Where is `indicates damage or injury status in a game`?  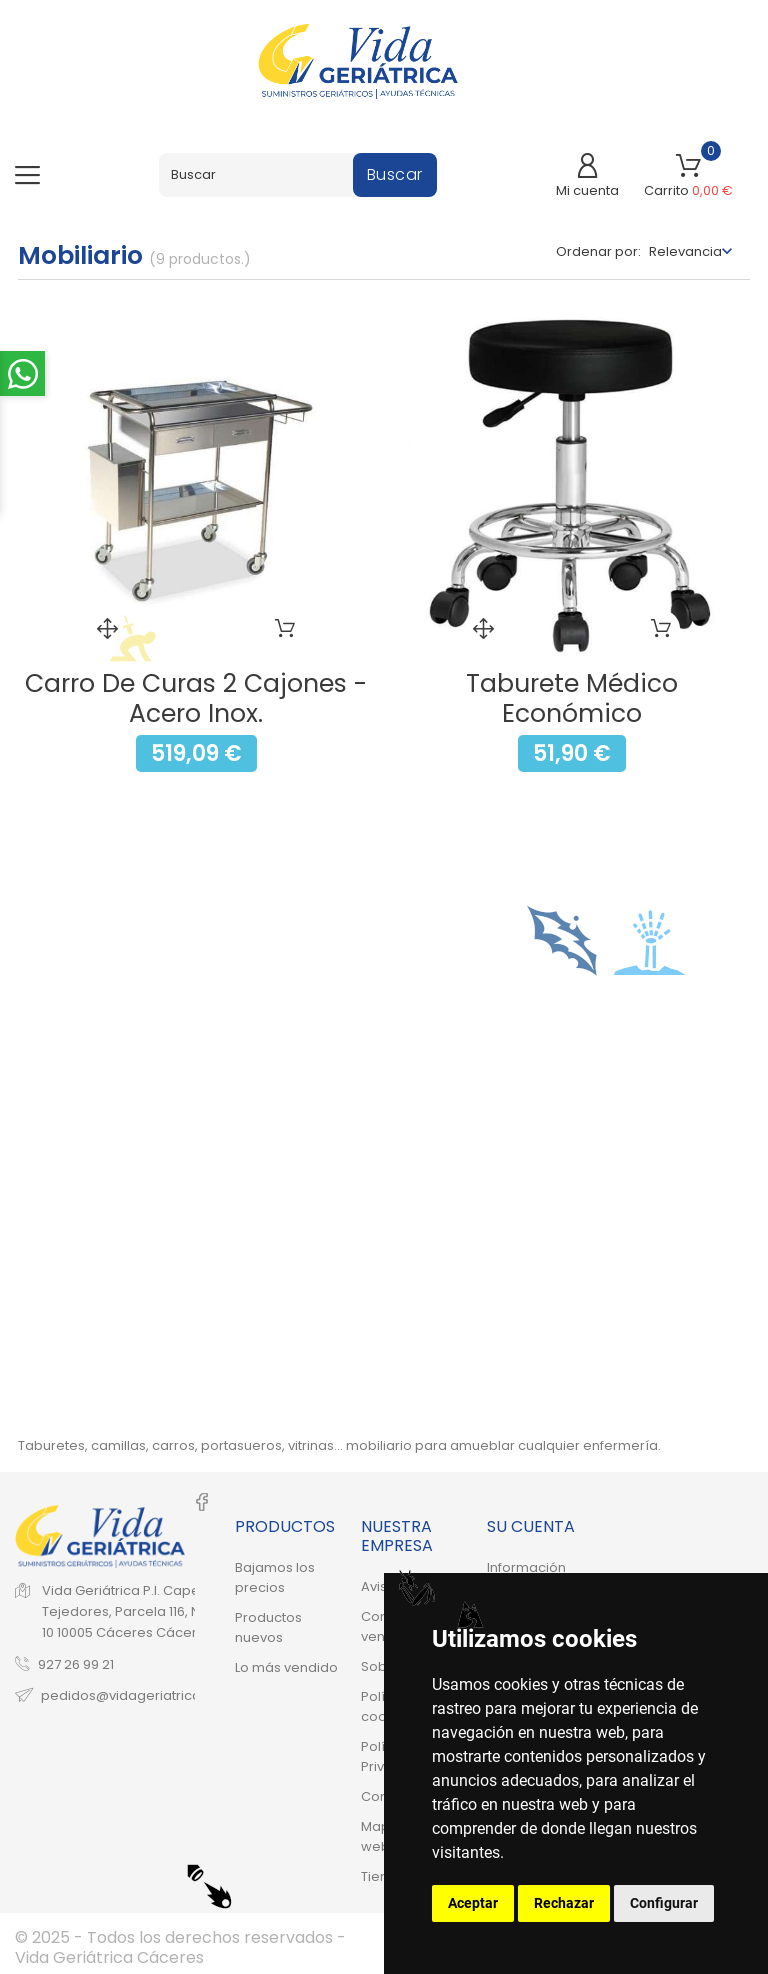
indicates damage or injury status in a game is located at coordinates (561, 940).